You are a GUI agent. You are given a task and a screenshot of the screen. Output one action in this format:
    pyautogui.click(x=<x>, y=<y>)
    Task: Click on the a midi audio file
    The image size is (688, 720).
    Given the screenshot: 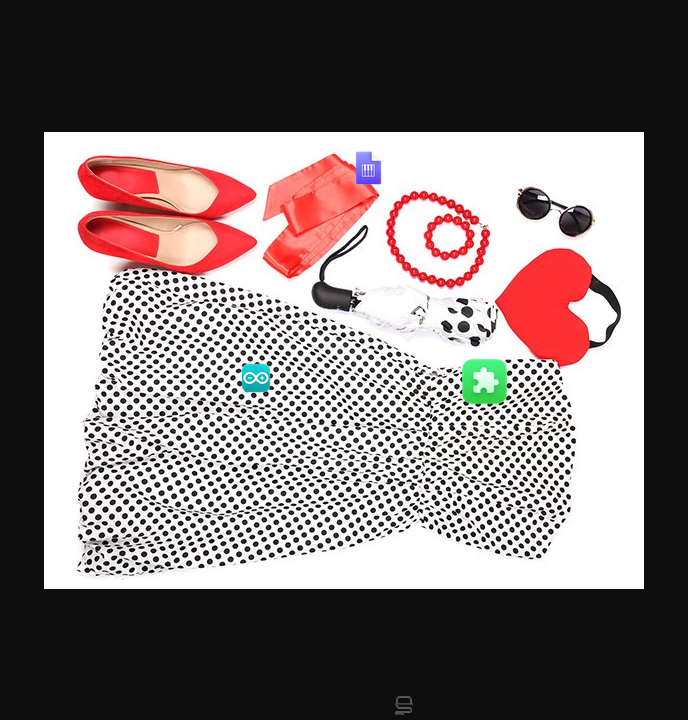 What is the action you would take?
    pyautogui.click(x=368, y=168)
    